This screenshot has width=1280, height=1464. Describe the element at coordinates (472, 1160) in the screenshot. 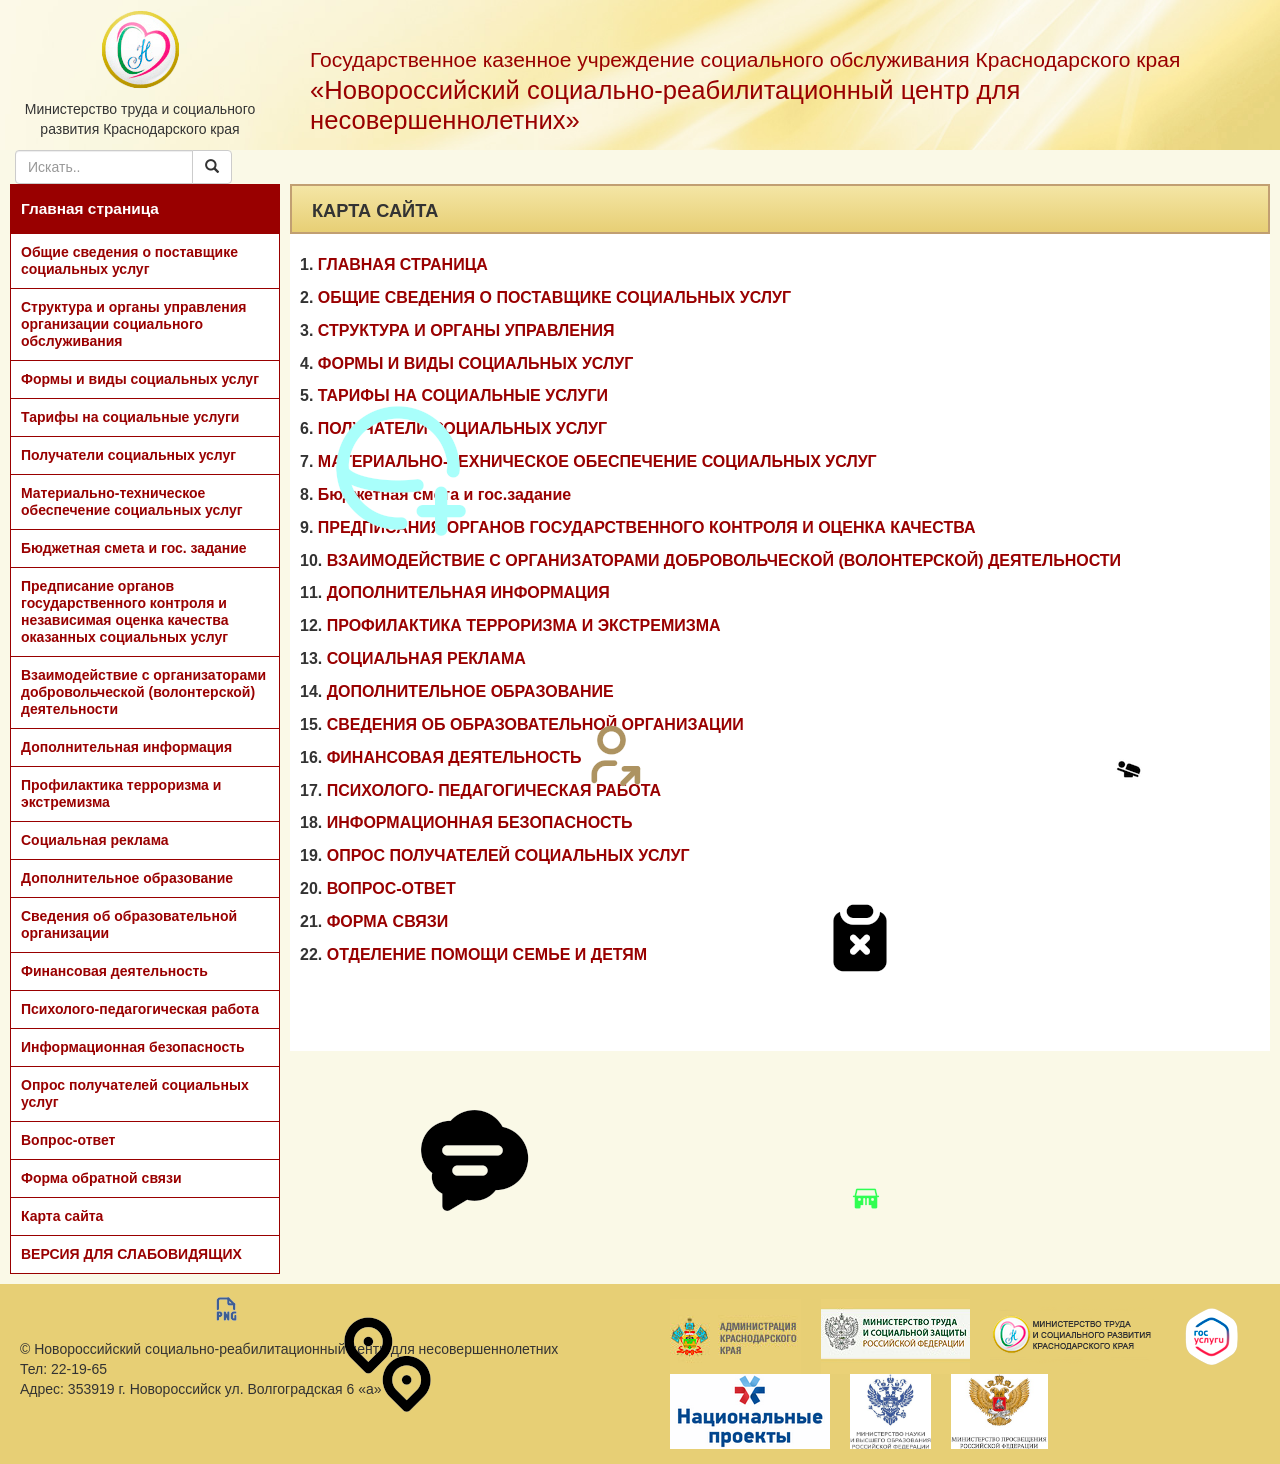

I see `open chat or messaging` at that location.